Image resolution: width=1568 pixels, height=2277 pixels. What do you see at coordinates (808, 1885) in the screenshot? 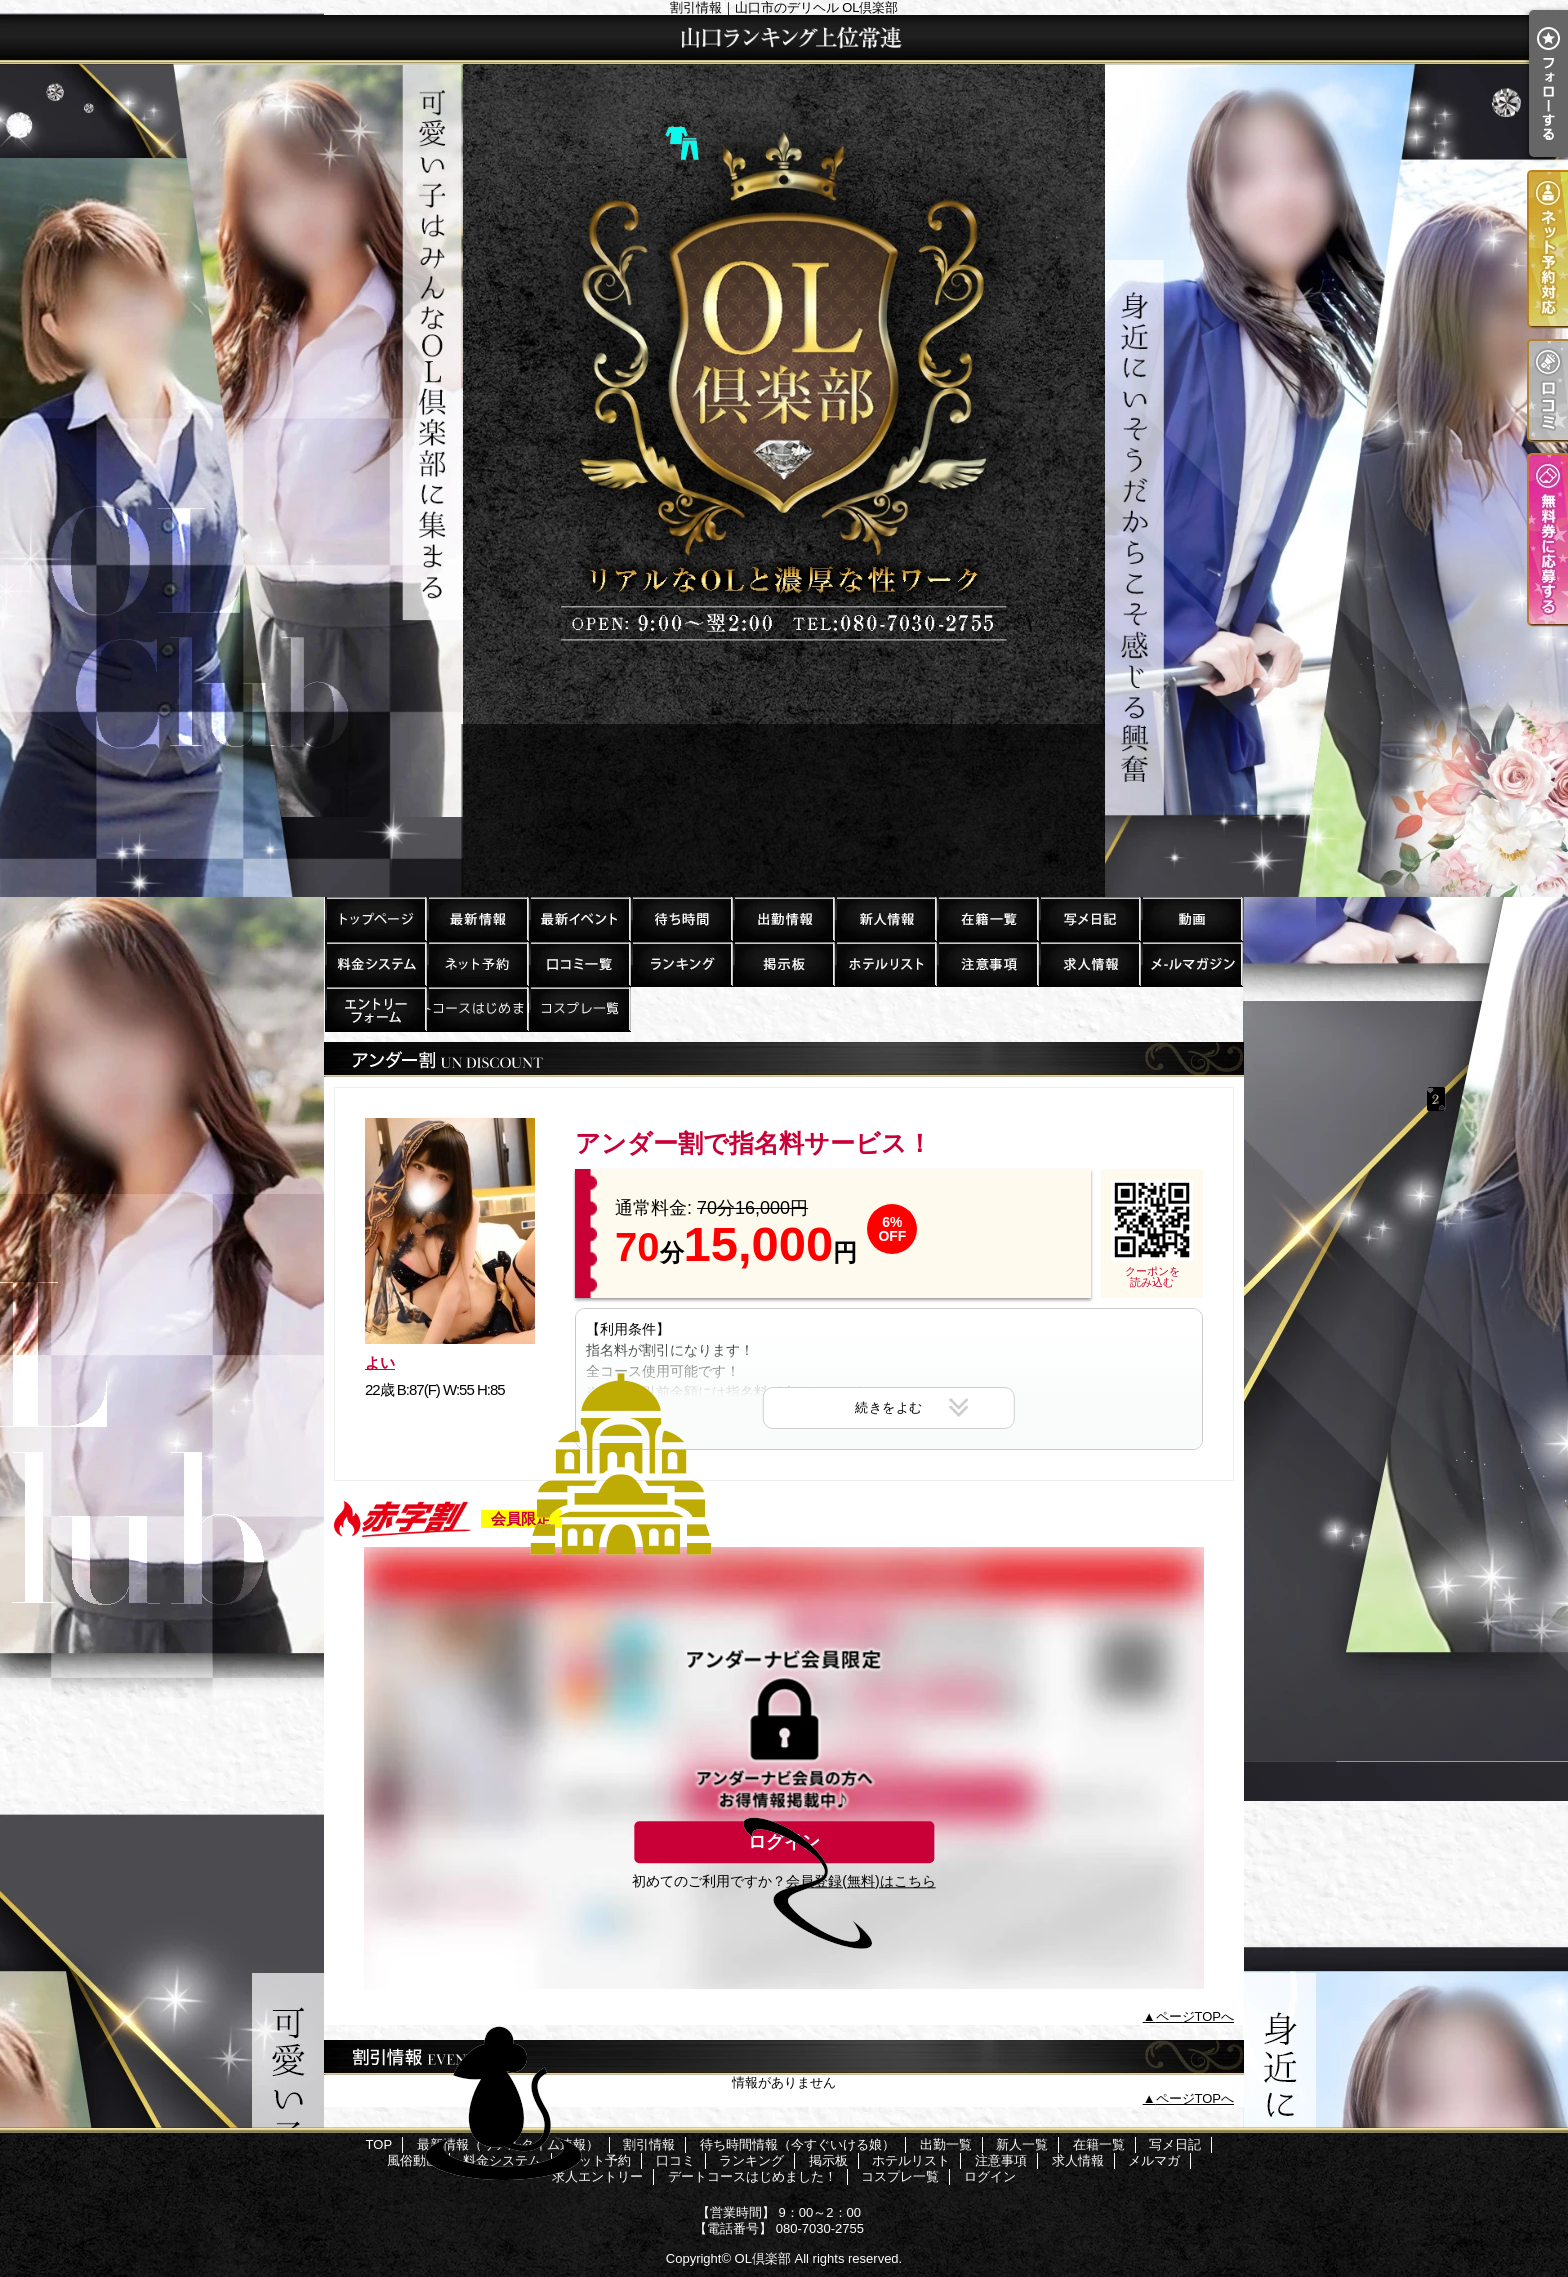
I see `indicates whip weapon or item in game inventory` at bounding box center [808, 1885].